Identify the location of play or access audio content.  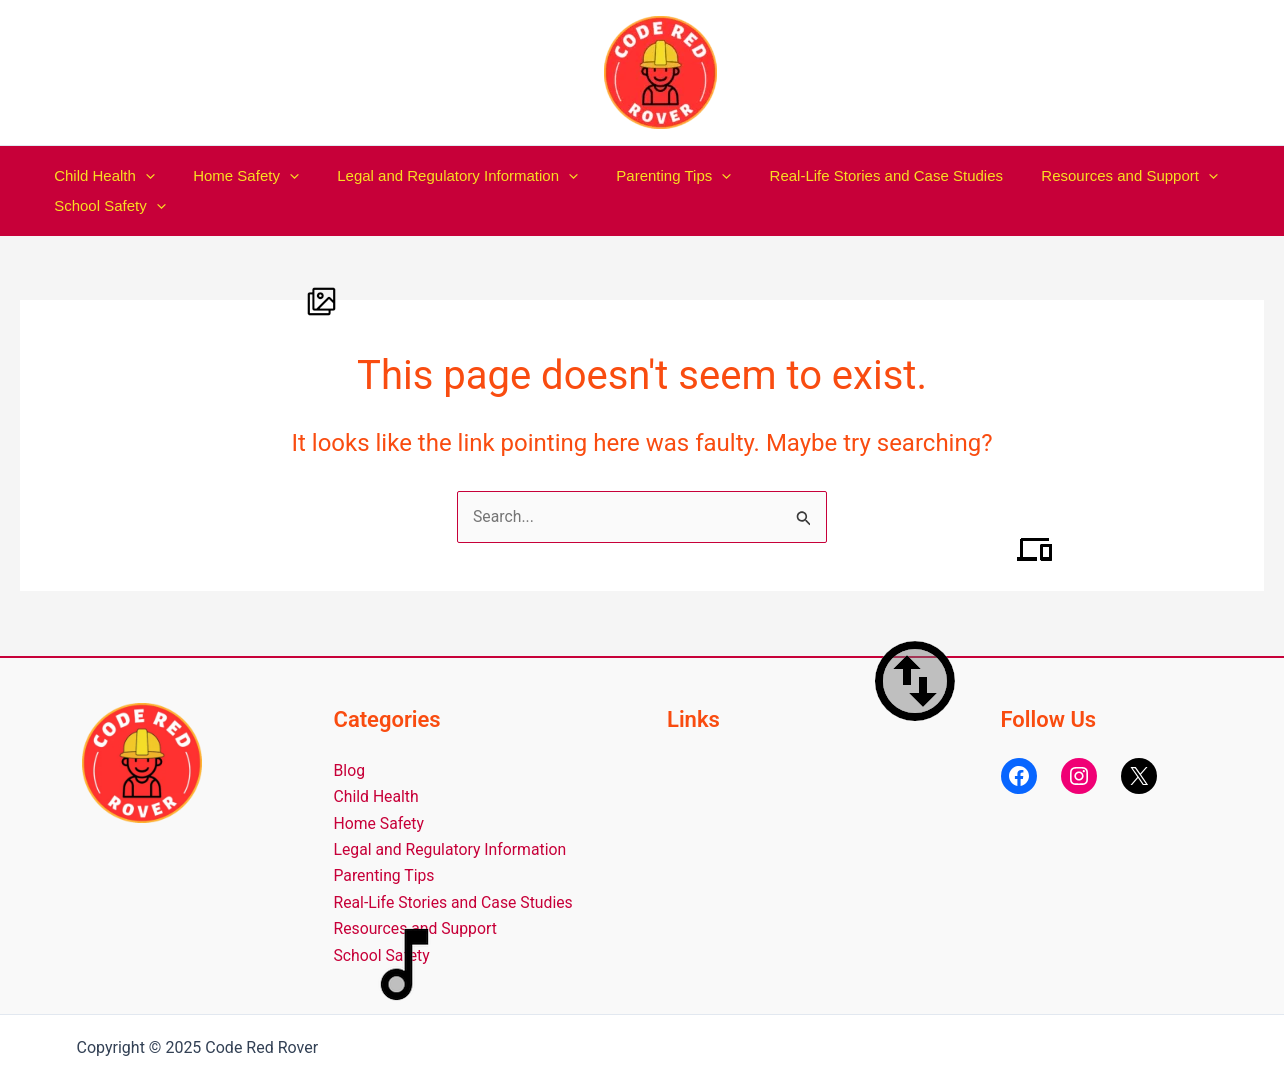
(404, 964).